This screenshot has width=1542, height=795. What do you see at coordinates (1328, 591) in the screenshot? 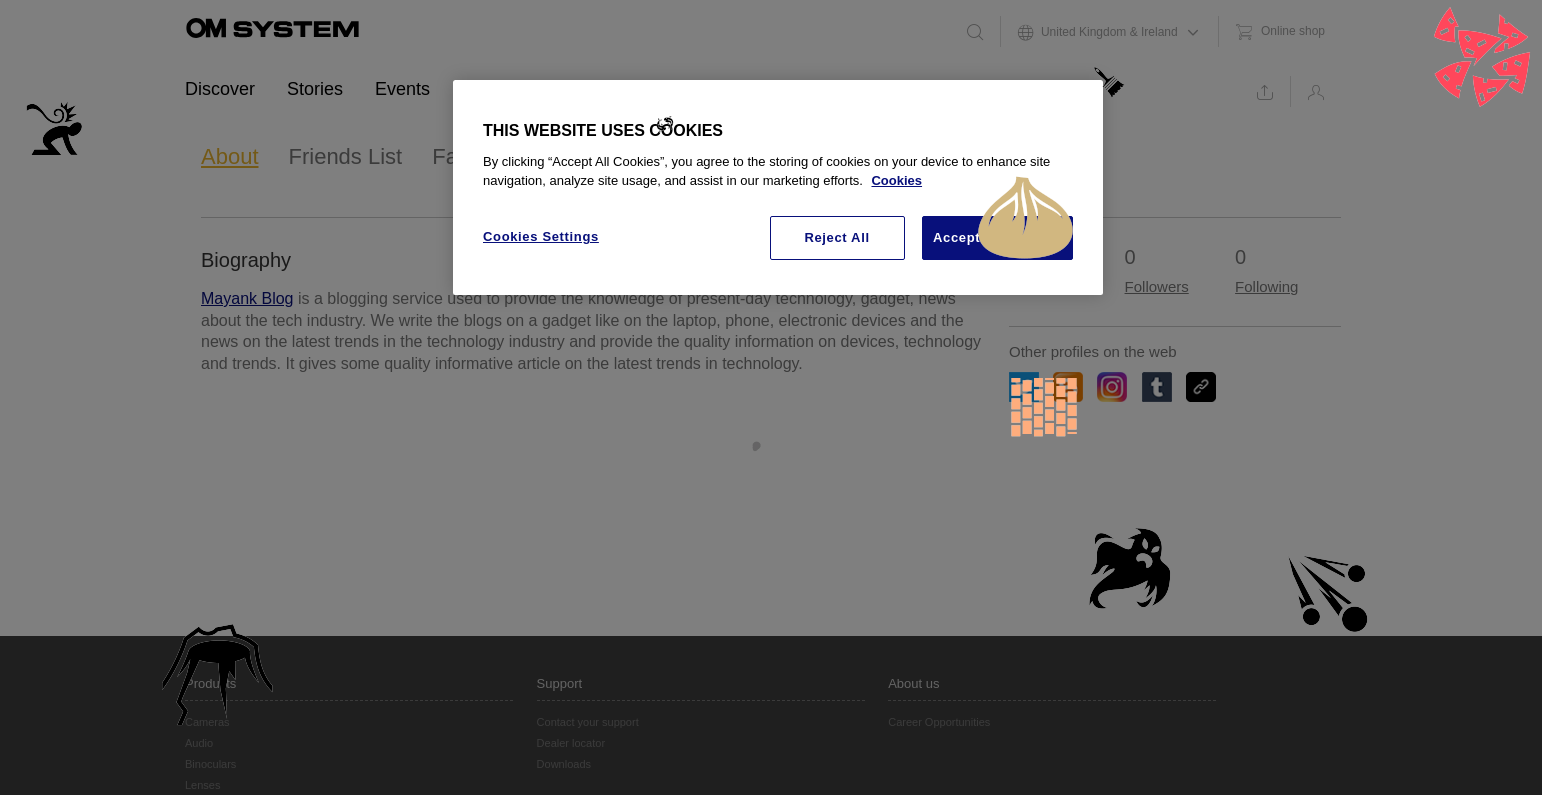
I see `launch projectiles or balls` at bounding box center [1328, 591].